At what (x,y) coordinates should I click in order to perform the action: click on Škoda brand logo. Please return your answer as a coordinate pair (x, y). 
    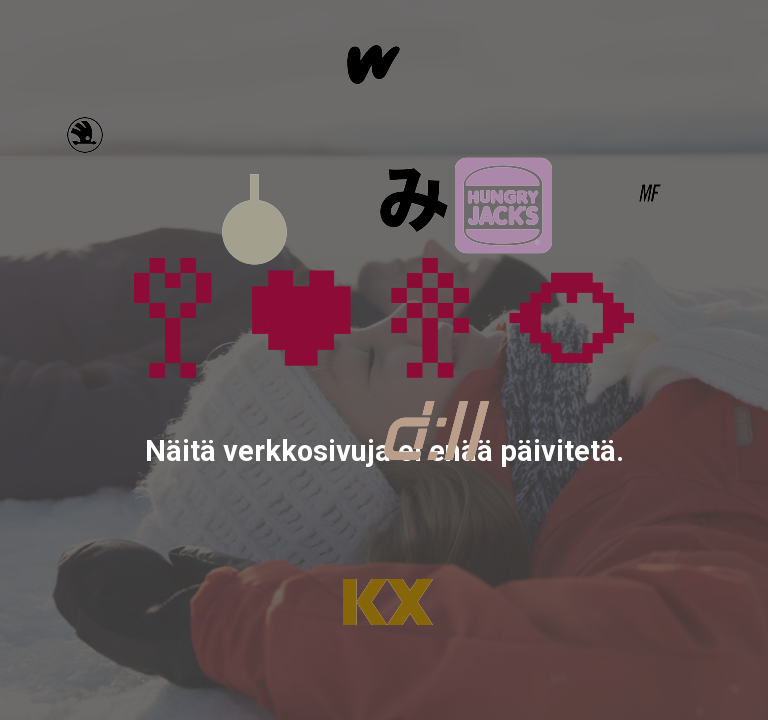
    Looking at the image, I should click on (85, 135).